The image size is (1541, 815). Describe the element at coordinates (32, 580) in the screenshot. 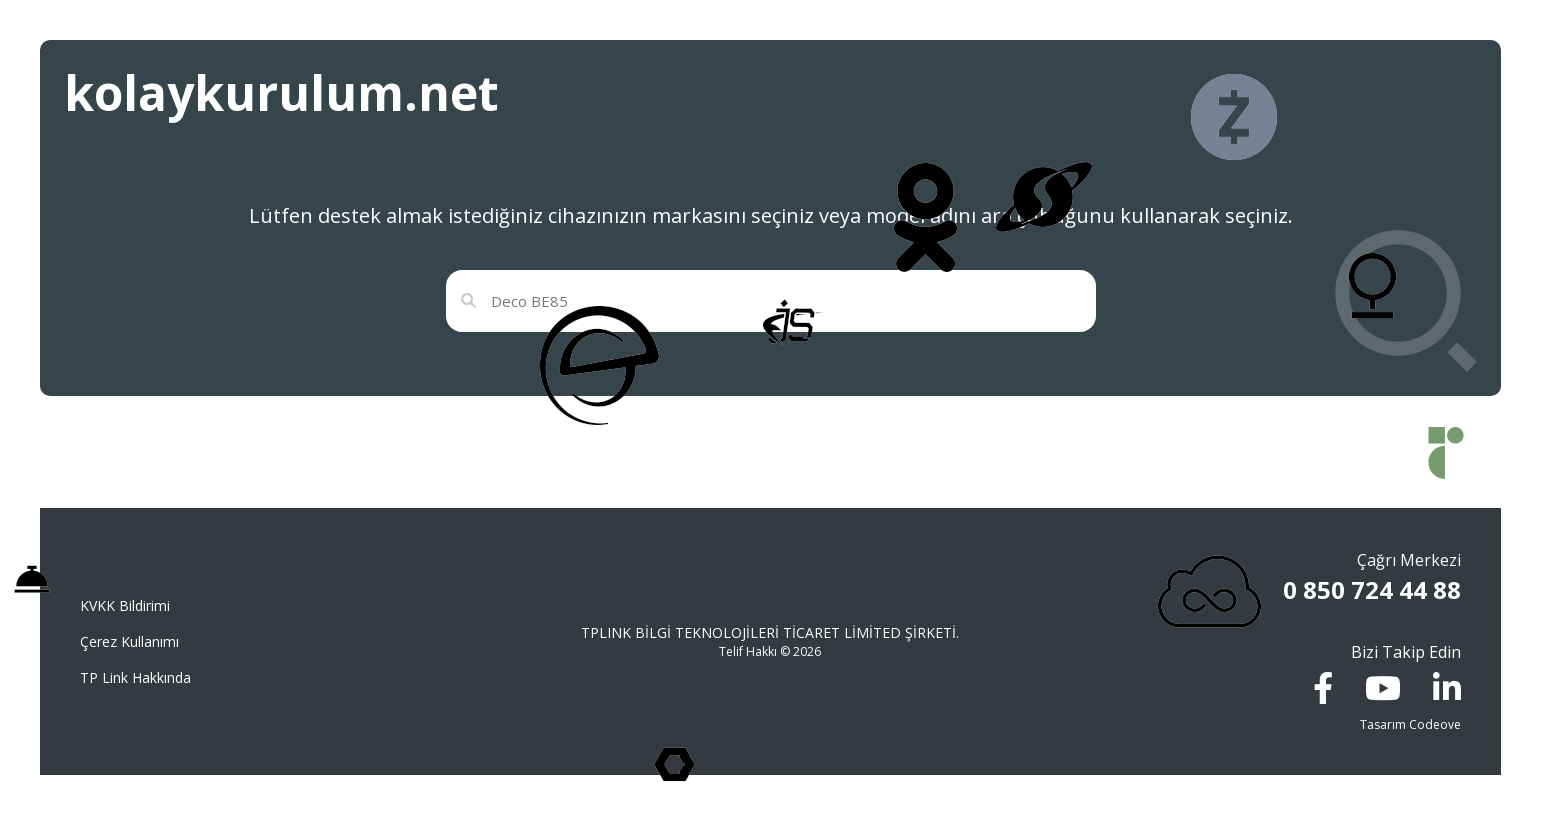

I see `request assistance or customer service` at that location.